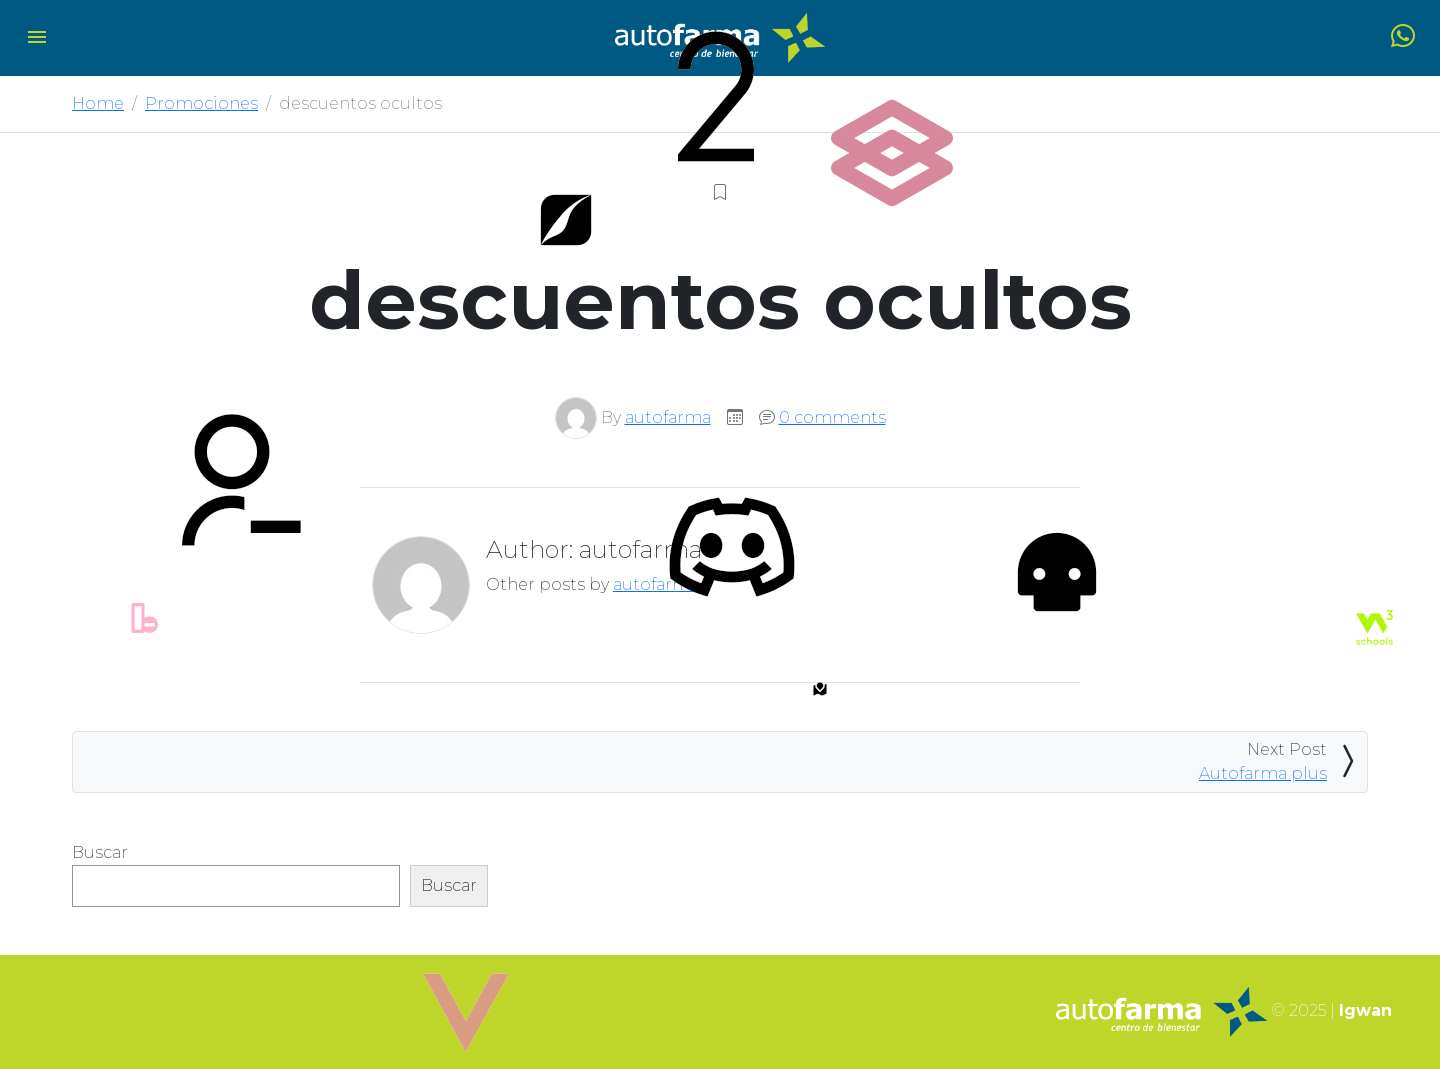 This screenshot has width=1440, height=1069. What do you see at coordinates (143, 618) in the screenshot?
I see `delete a column from a table or spreadsheet` at bounding box center [143, 618].